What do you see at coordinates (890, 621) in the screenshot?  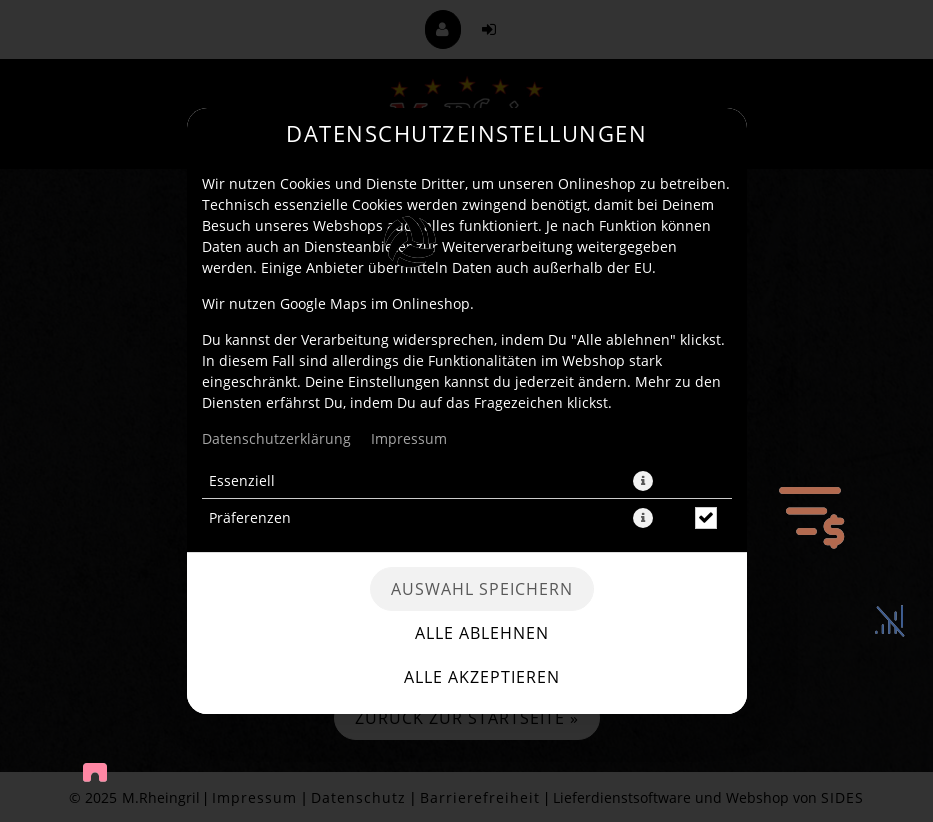 I see `indicates no cellular signal or network connection` at bounding box center [890, 621].